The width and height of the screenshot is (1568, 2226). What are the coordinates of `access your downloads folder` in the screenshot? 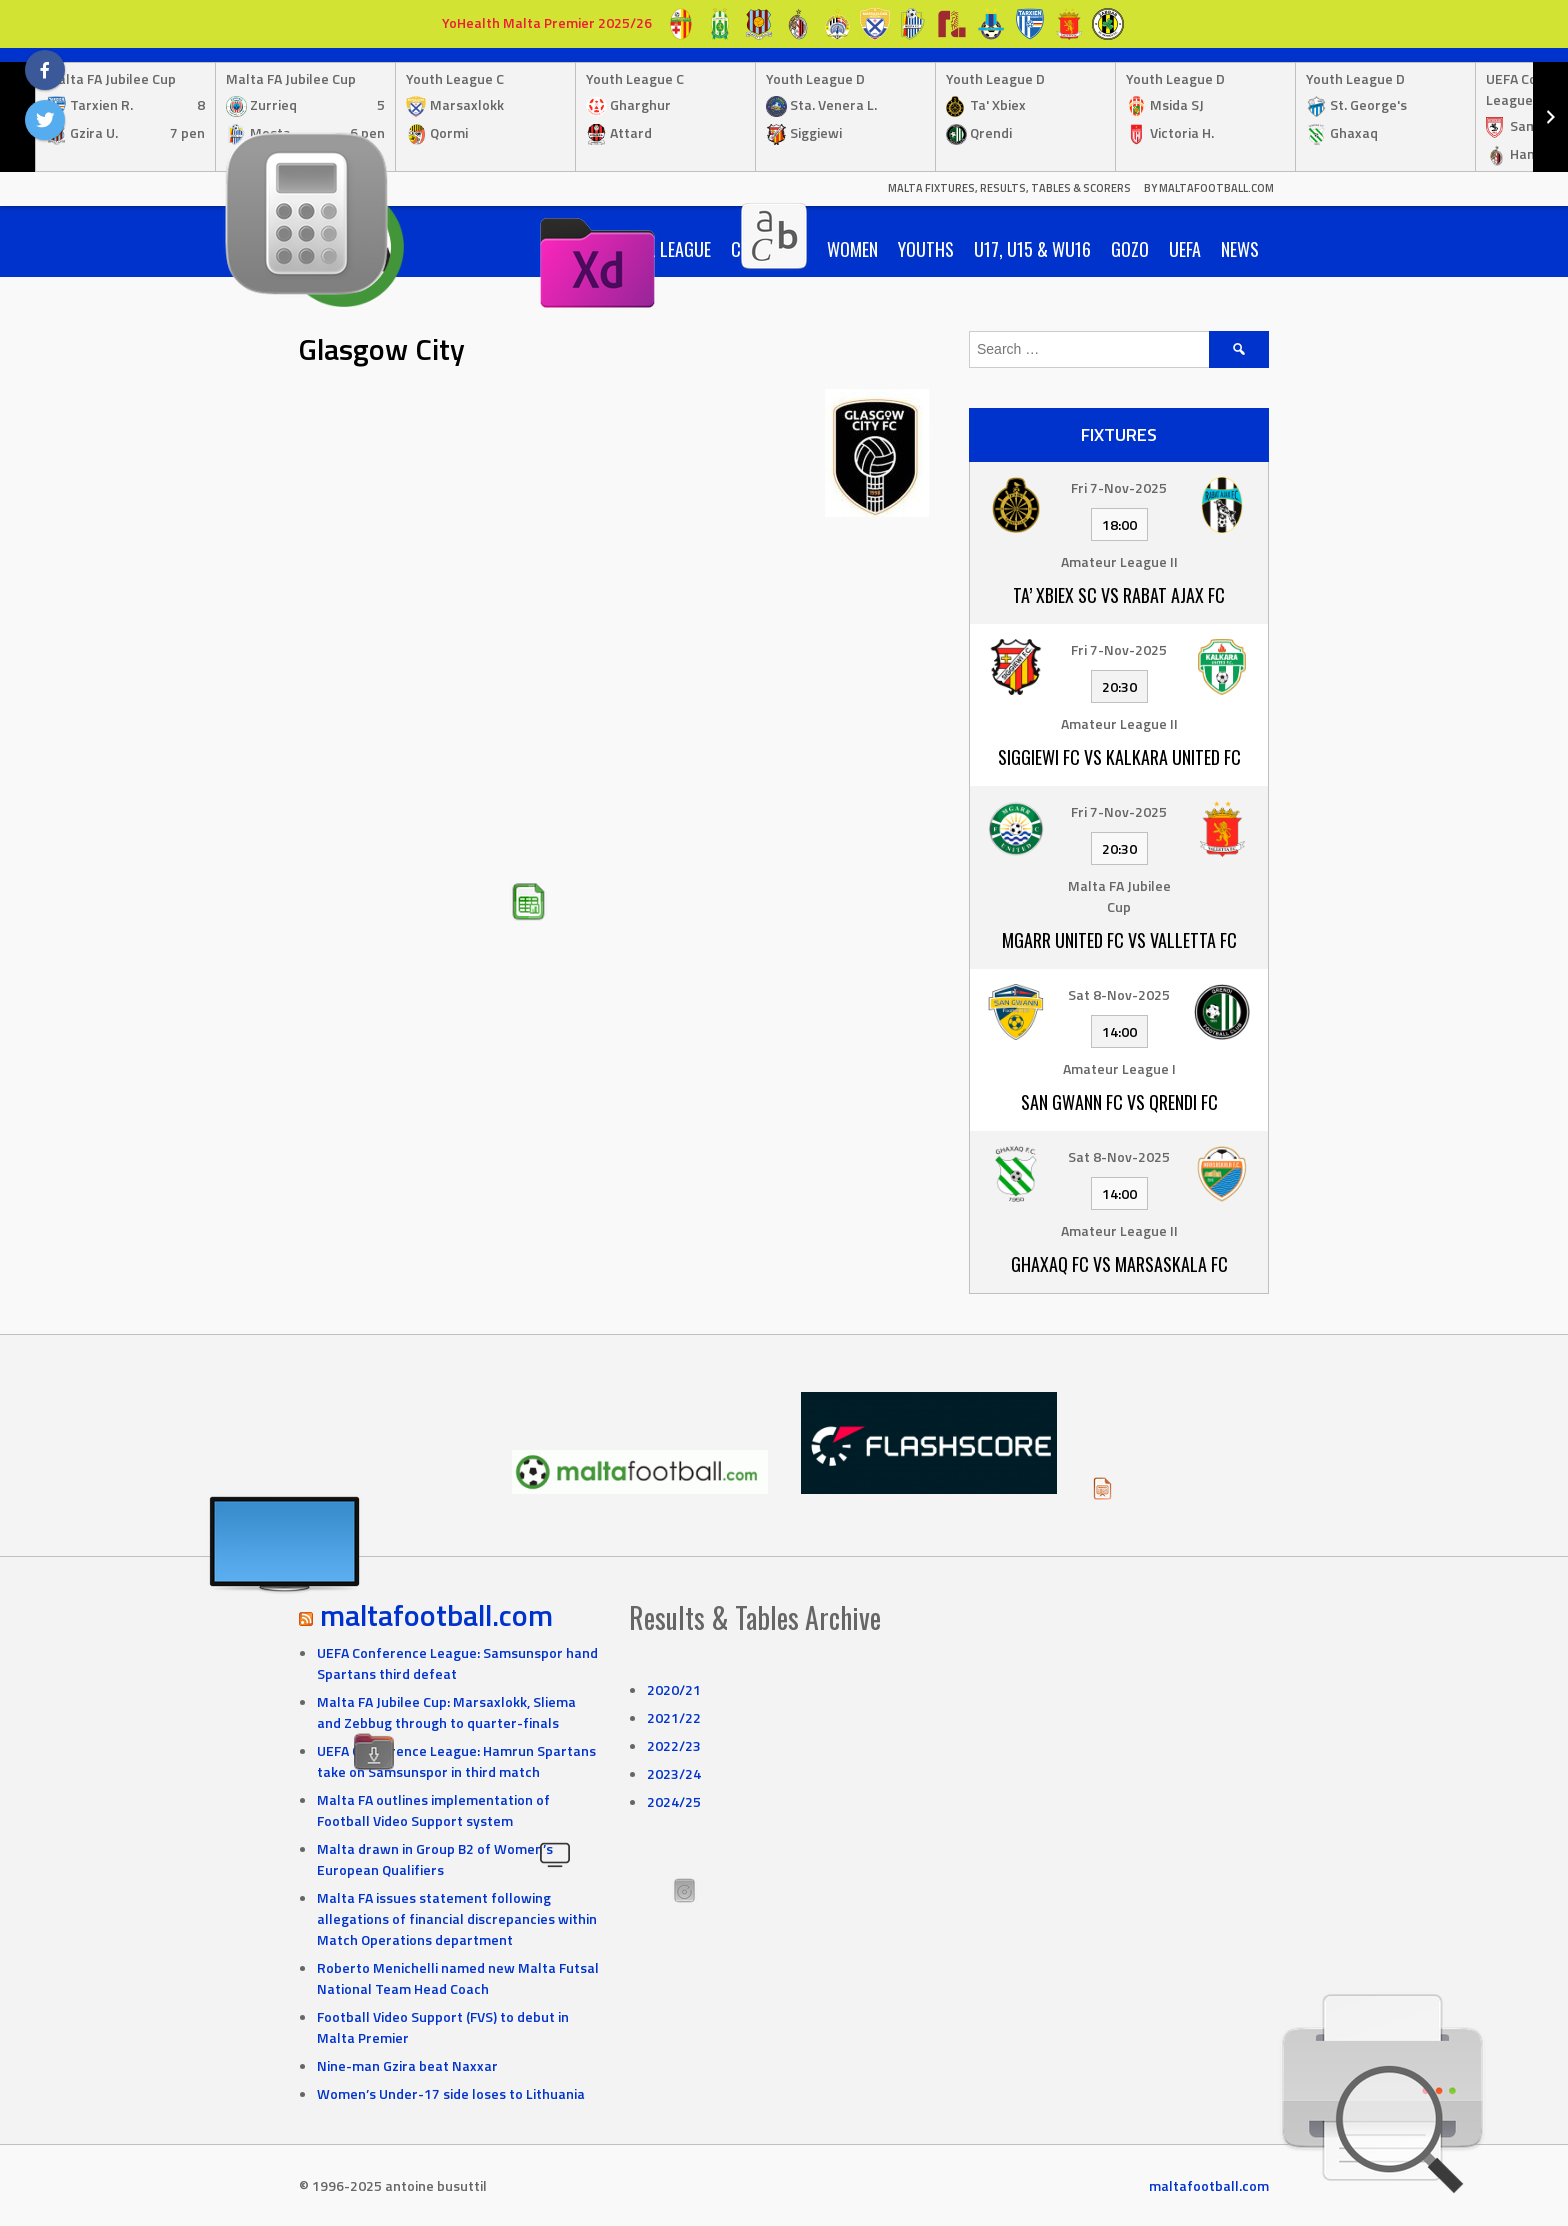 It's located at (374, 1751).